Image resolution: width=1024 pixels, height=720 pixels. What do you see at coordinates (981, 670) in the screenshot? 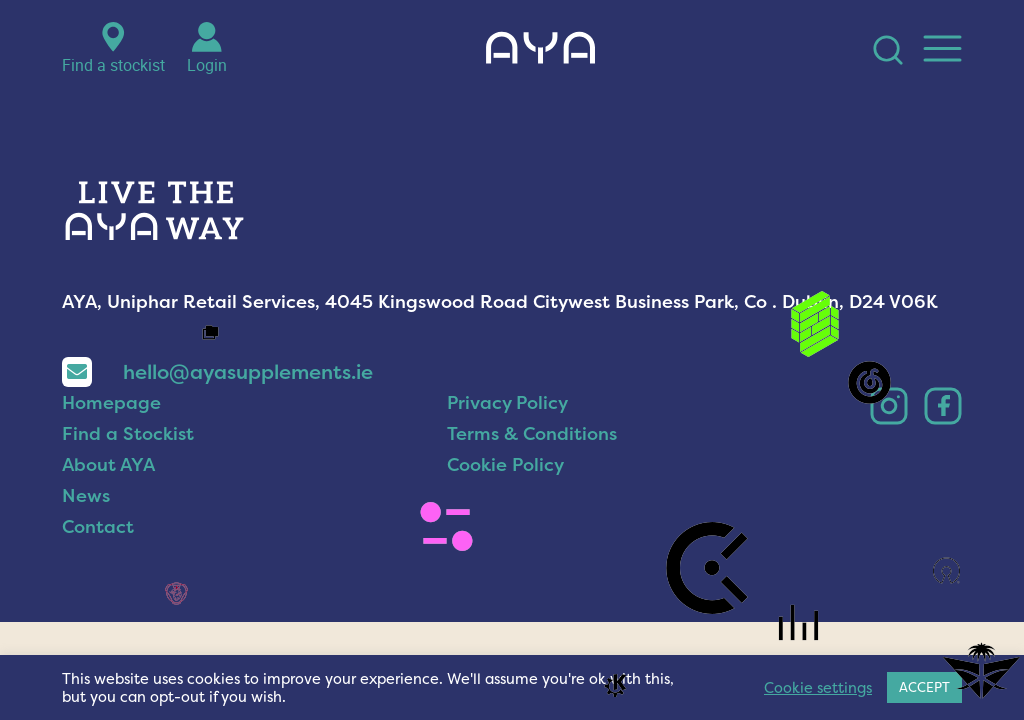
I see `navigate to Saudia Airlines website or app` at bounding box center [981, 670].